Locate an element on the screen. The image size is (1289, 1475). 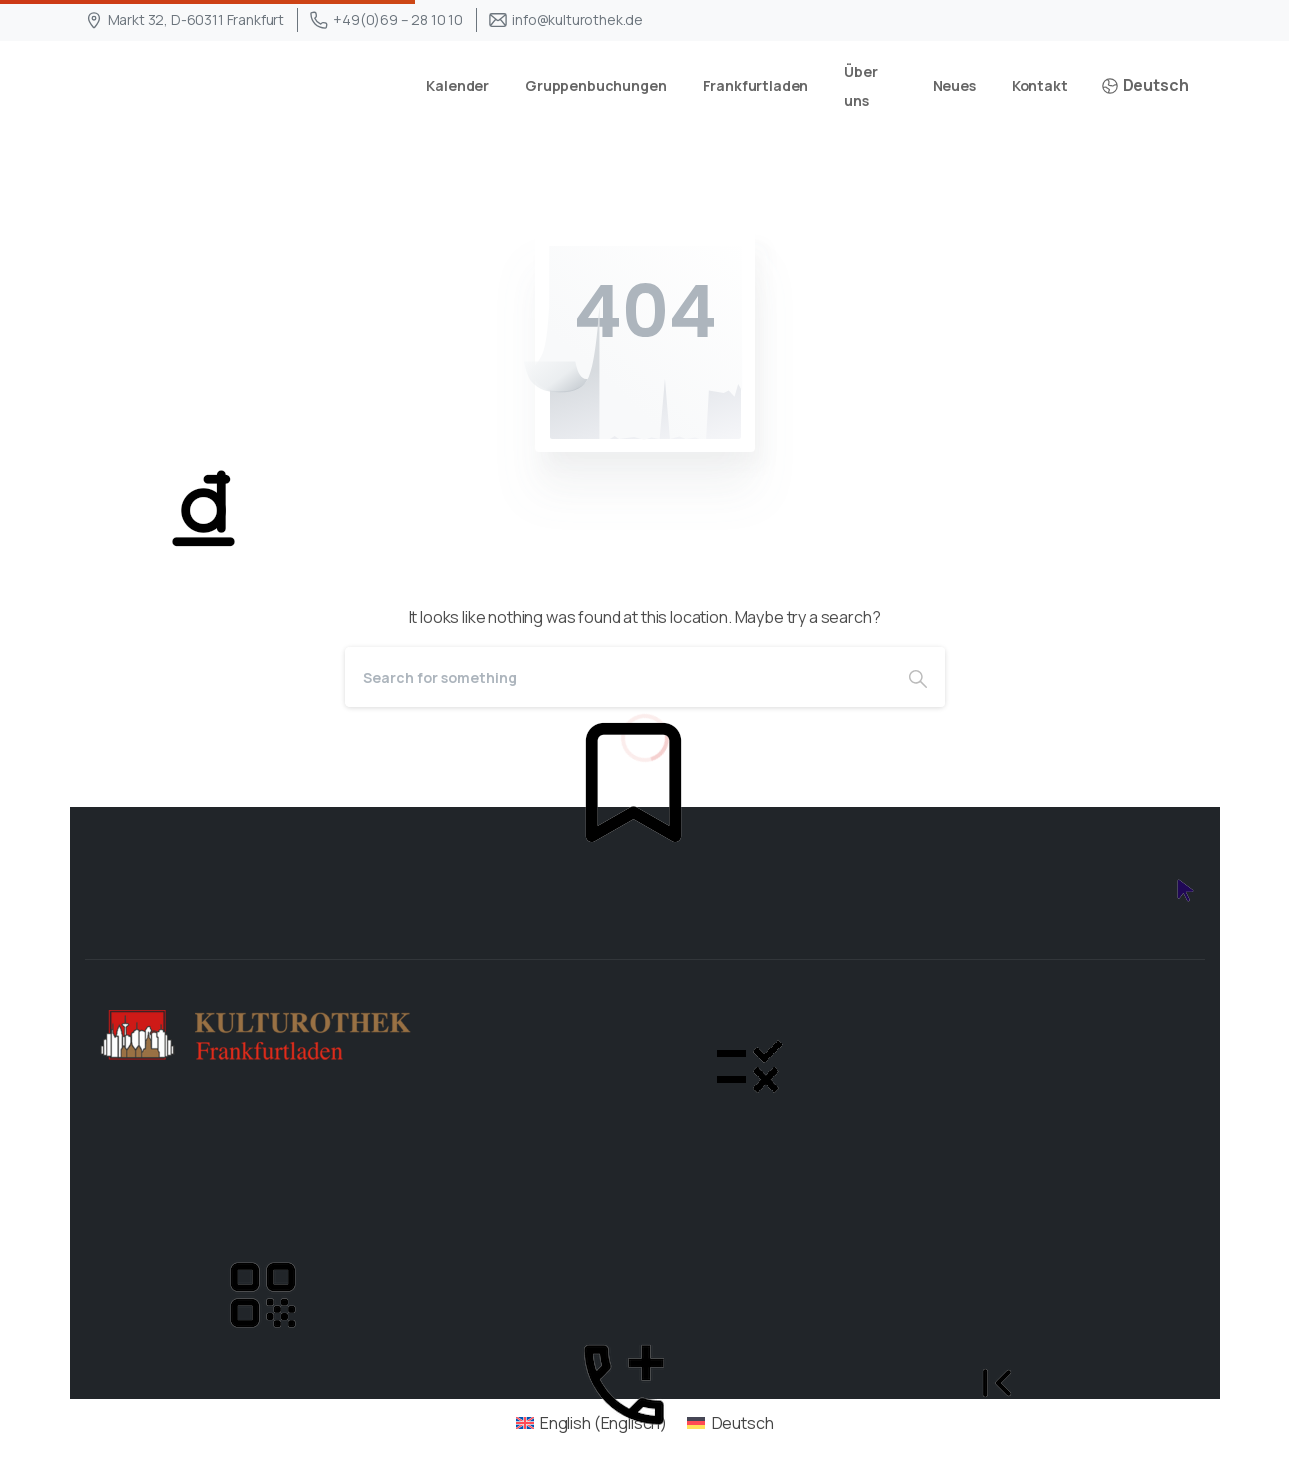
indicates Vietnamese dong currency is located at coordinates (203, 510).